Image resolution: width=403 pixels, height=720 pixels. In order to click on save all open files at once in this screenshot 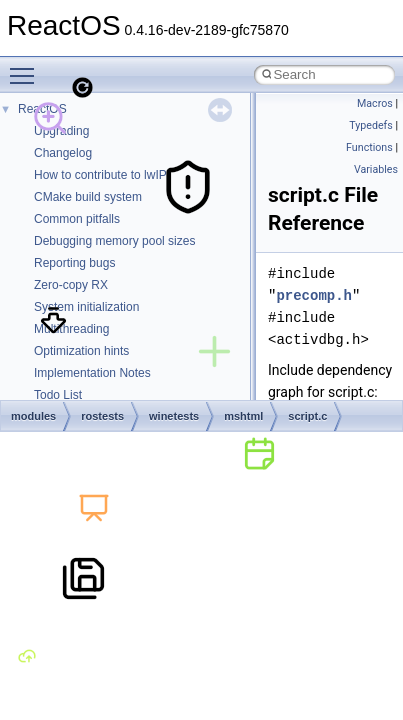, I will do `click(83, 578)`.